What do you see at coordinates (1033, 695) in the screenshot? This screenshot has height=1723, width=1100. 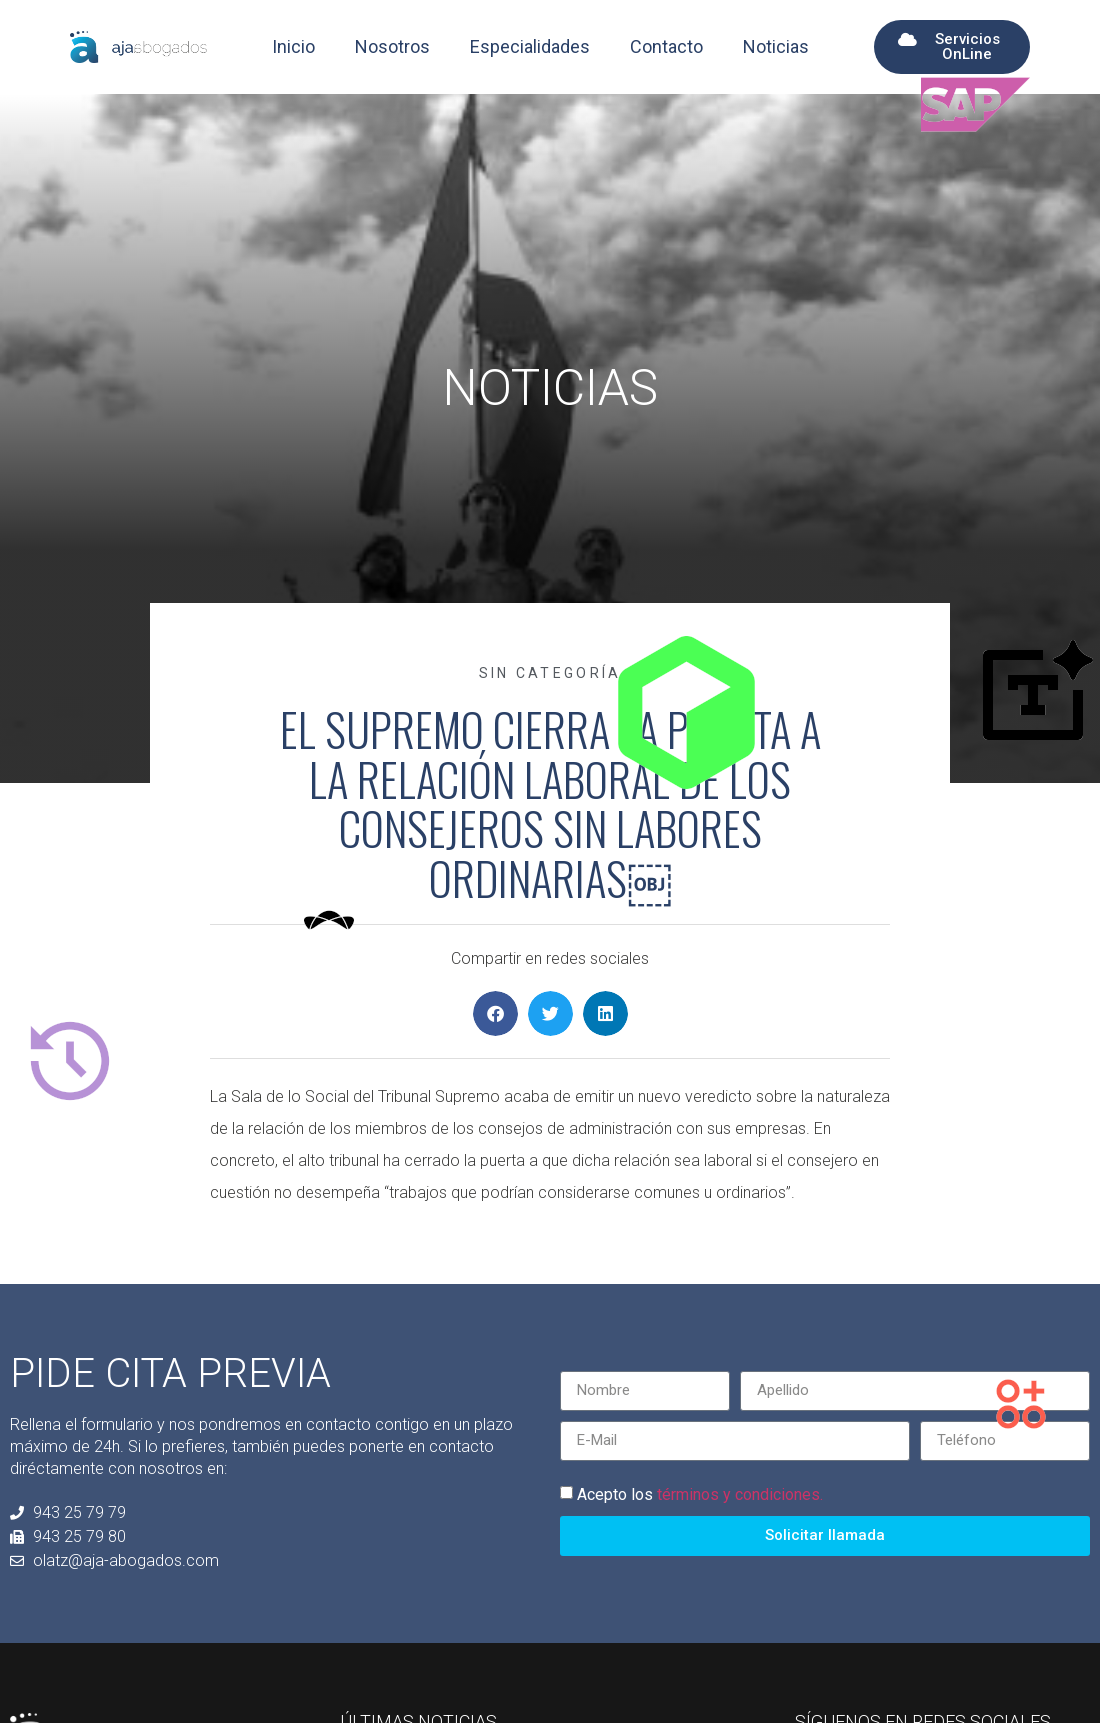 I see `generate text using AI` at bounding box center [1033, 695].